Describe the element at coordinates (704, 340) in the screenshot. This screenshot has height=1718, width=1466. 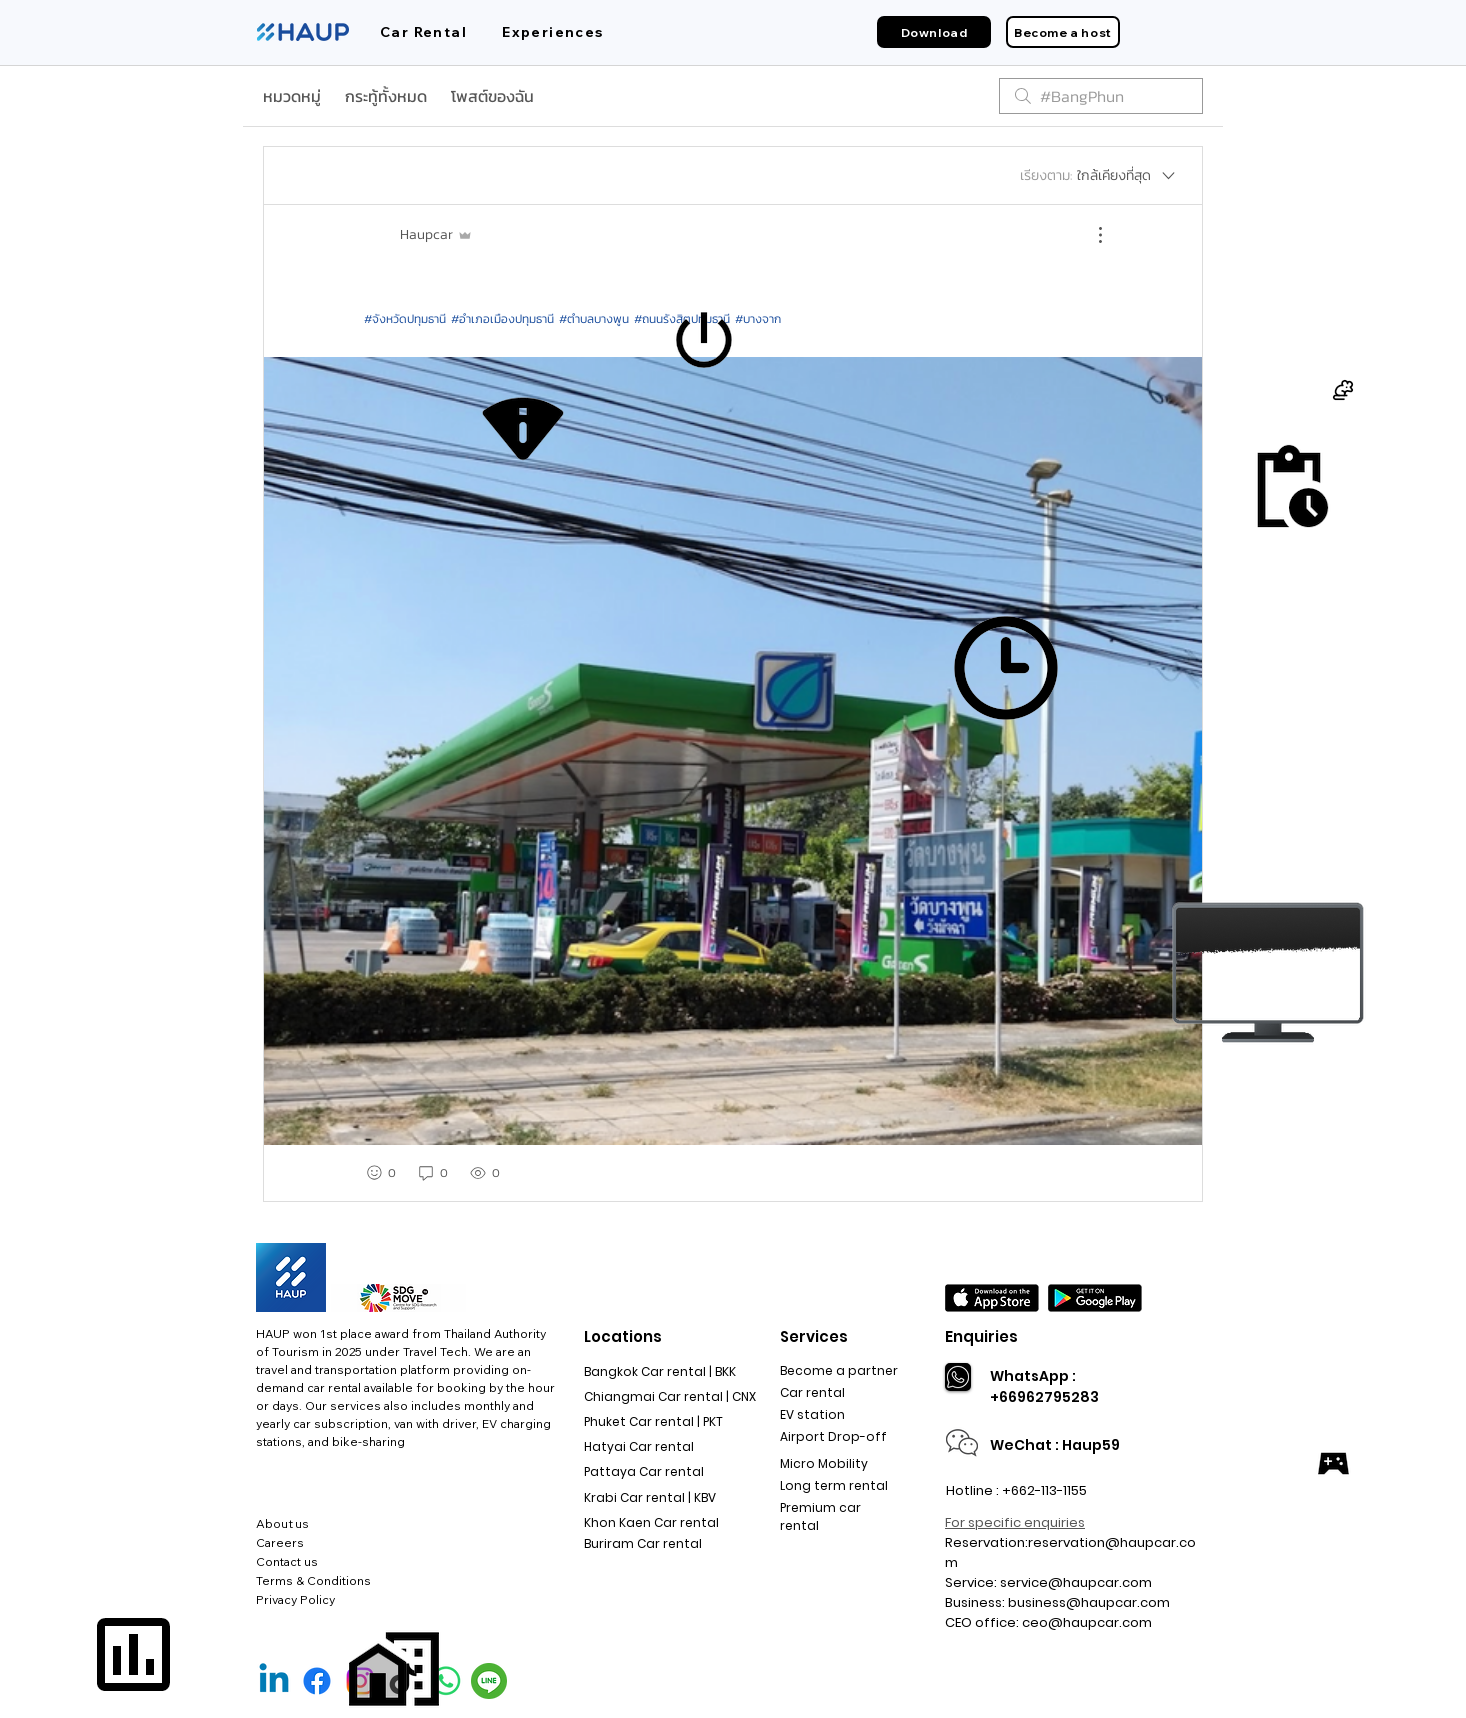
I see `power on or off the device` at that location.